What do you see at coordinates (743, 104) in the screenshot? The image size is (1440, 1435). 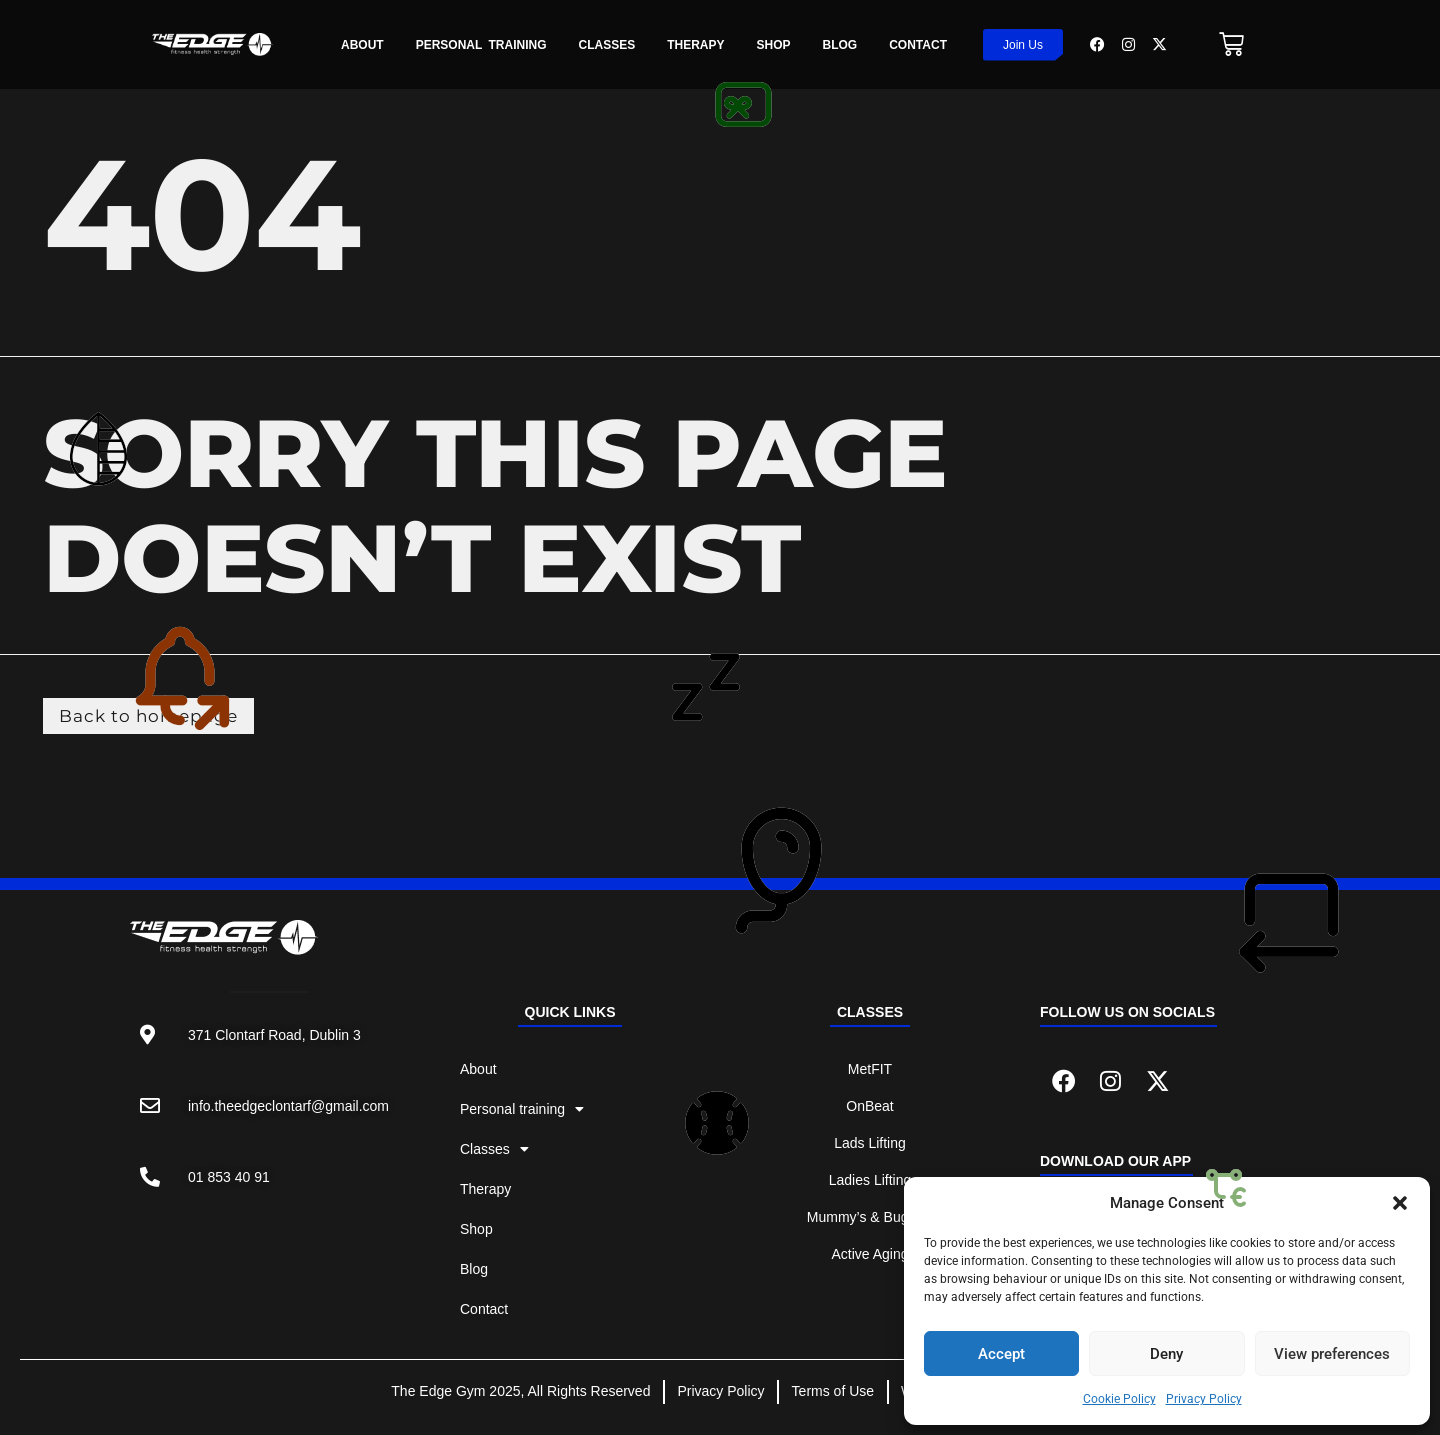 I see `access gift card balance or details` at bounding box center [743, 104].